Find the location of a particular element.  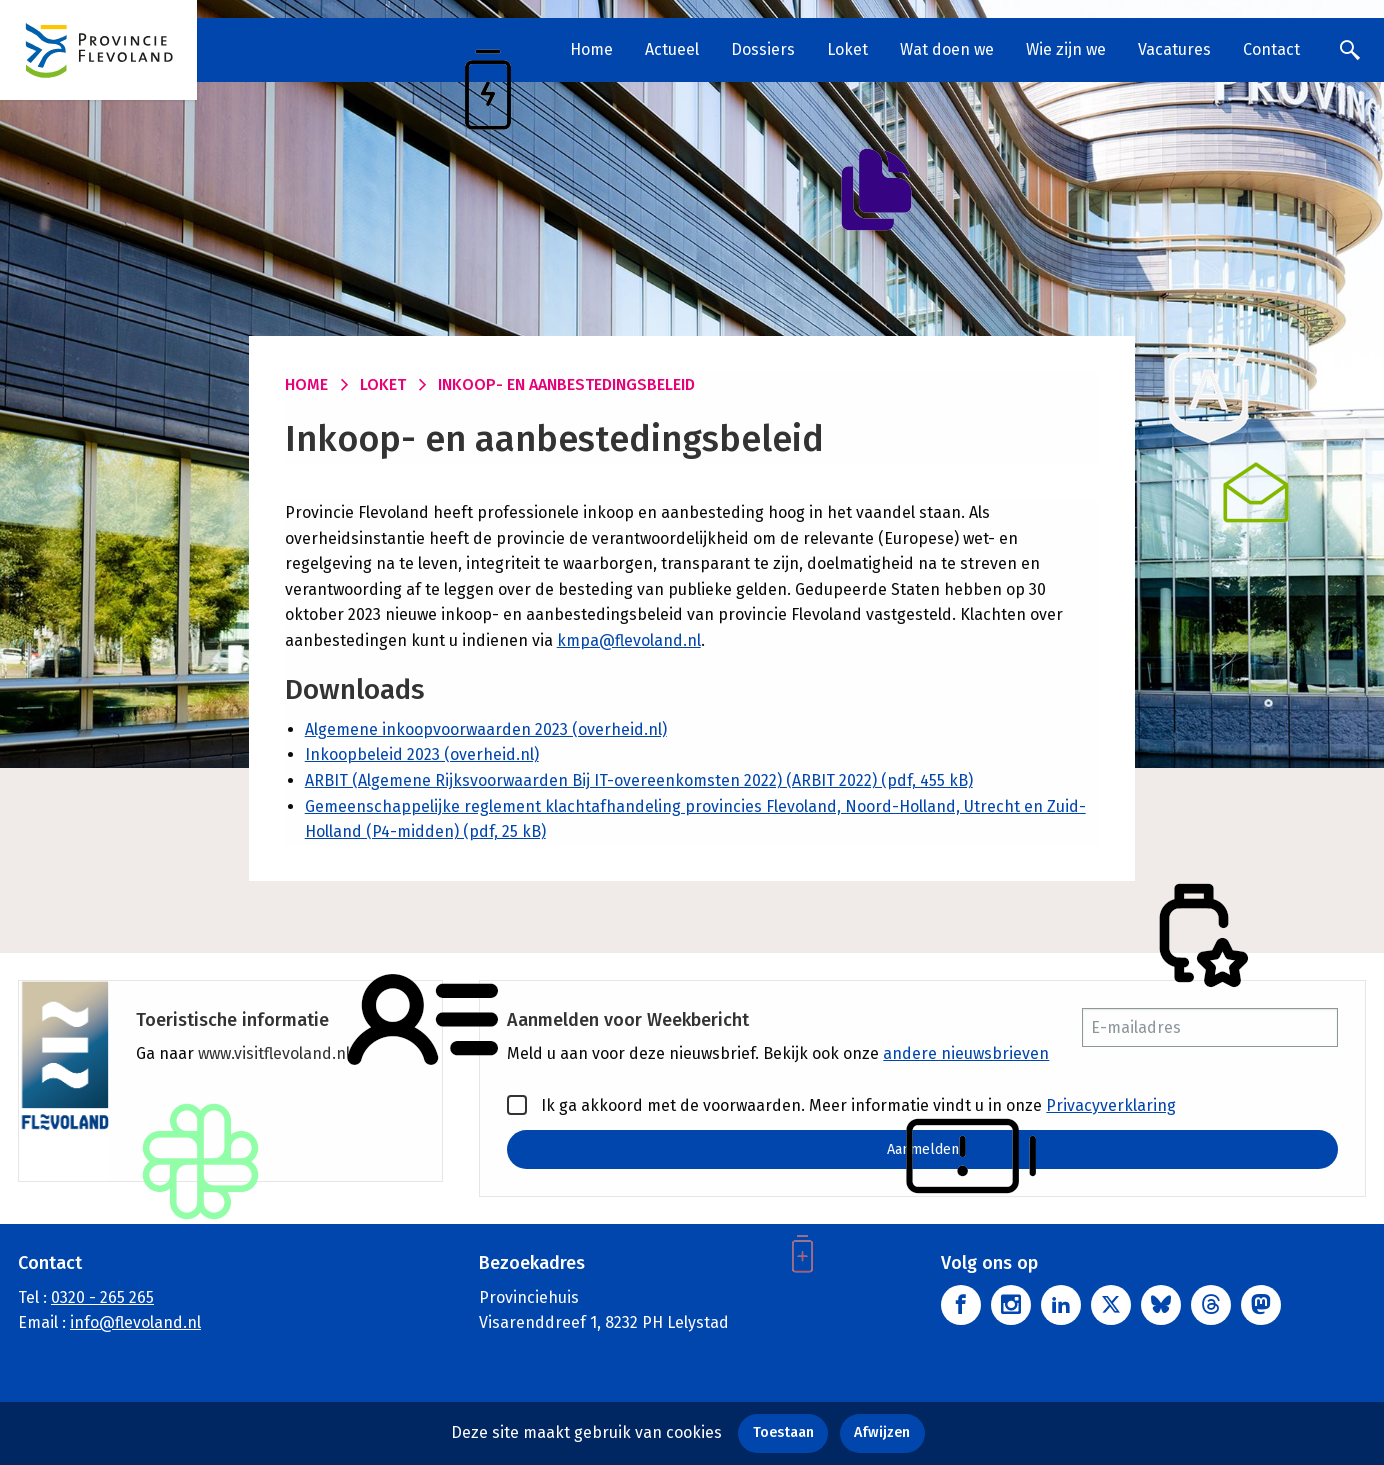

view user list or directory is located at coordinates (421, 1019).